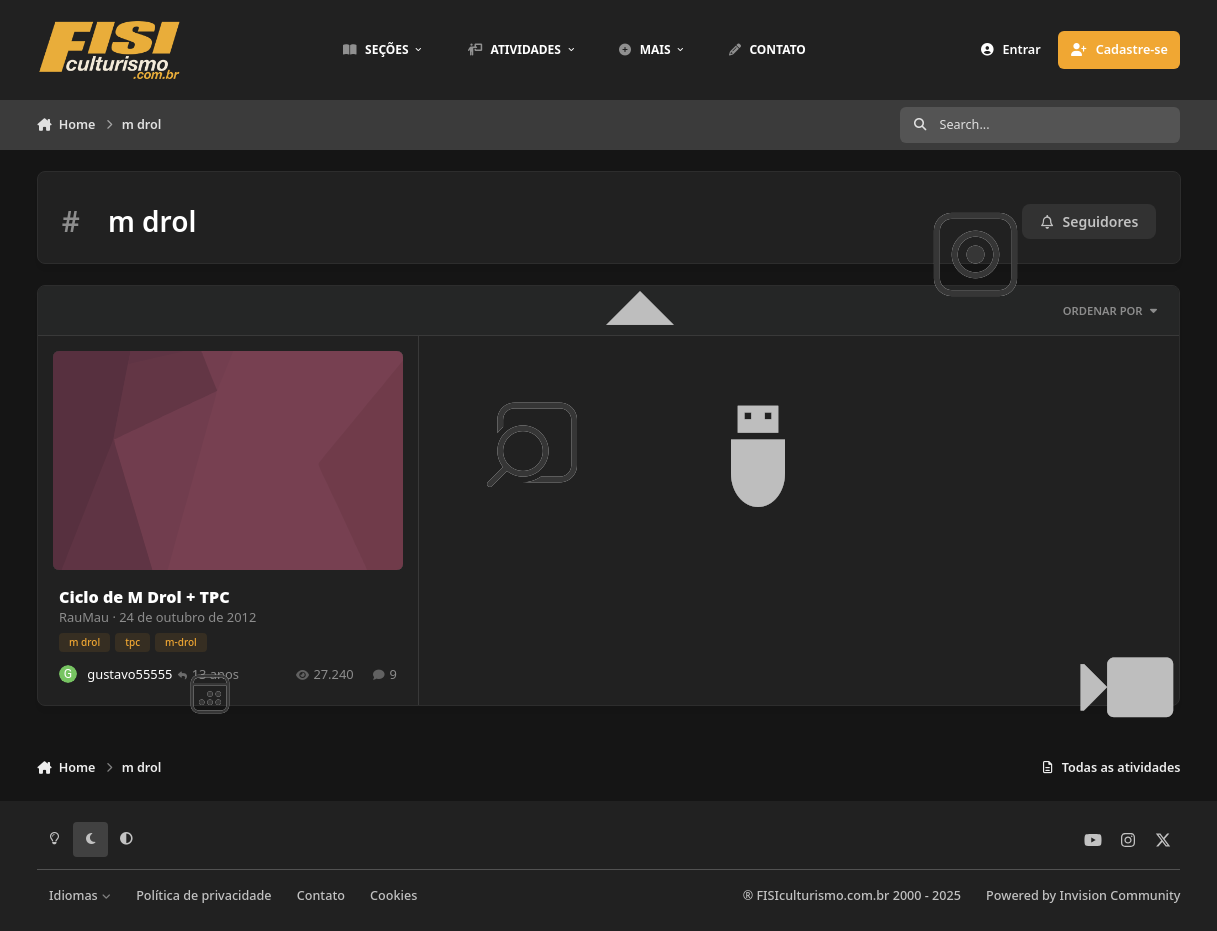  I want to click on access webcam or video camera settings, so click(1127, 684).